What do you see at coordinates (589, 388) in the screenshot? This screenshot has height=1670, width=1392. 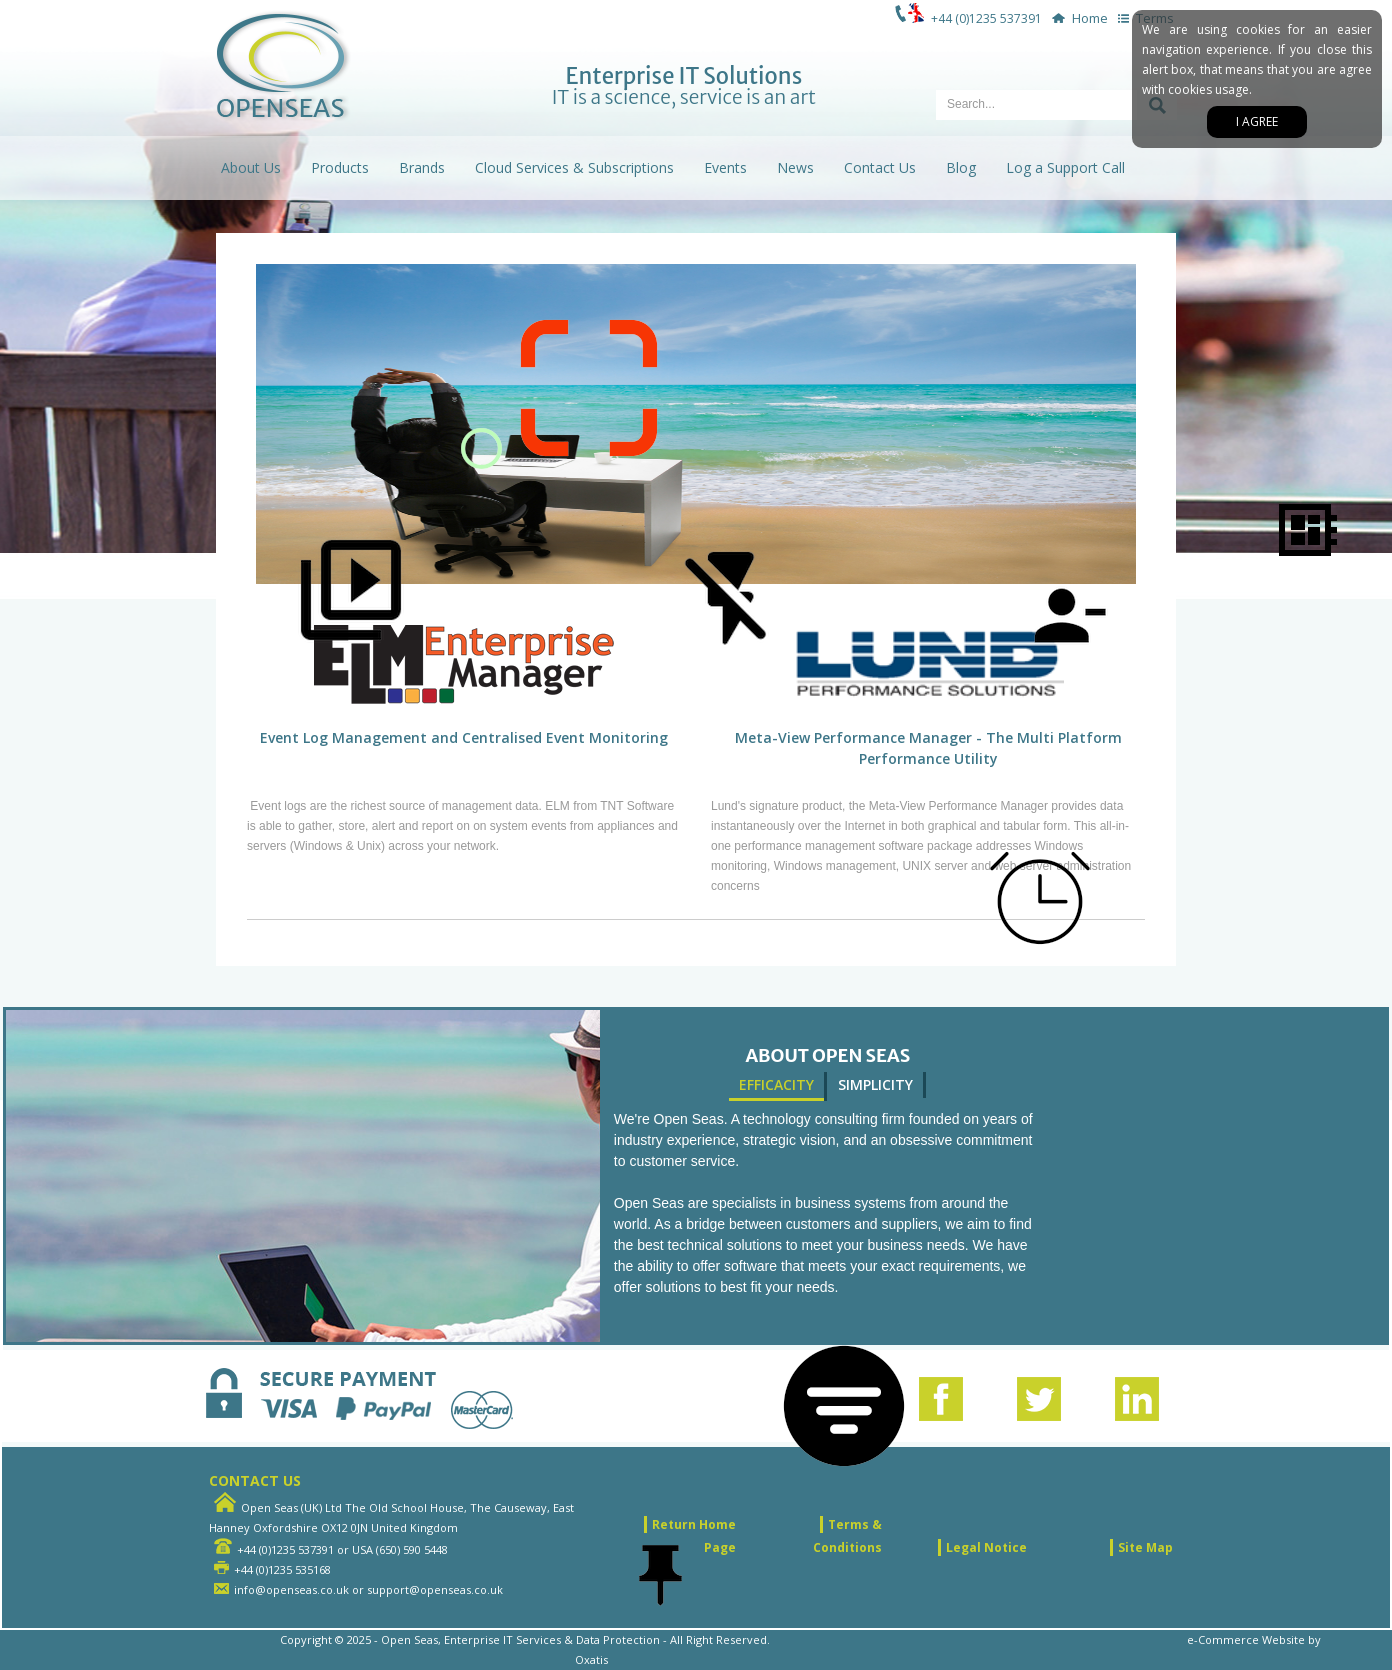 I see `scan a QR code or barcode` at bounding box center [589, 388].